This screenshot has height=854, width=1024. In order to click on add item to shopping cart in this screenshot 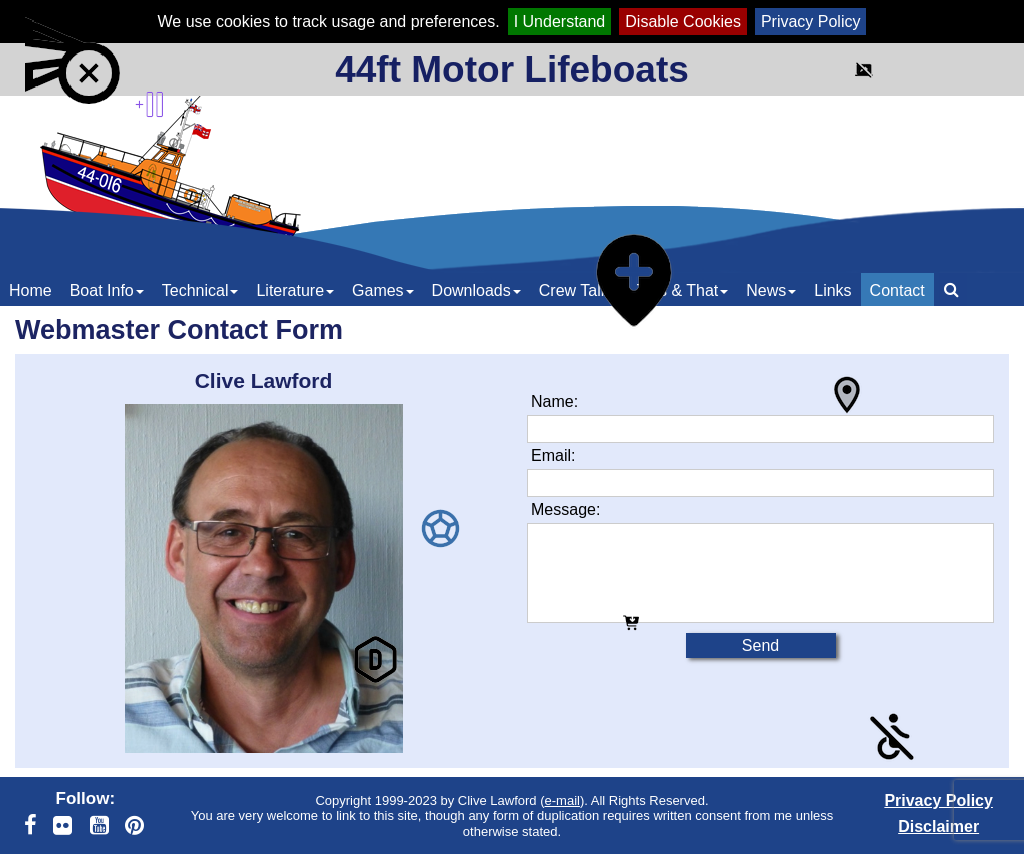, I will do `click(632, 623)`.